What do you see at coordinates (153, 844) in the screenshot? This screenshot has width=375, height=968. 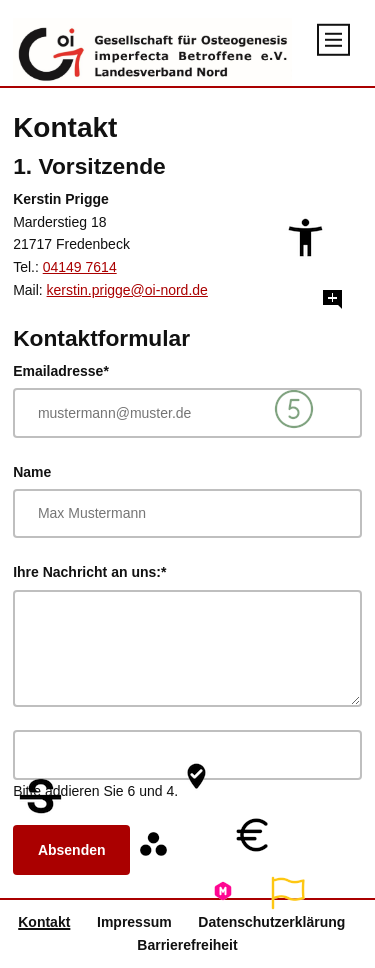 I see `view grouped items or collections` at bounding box center [153, 844].